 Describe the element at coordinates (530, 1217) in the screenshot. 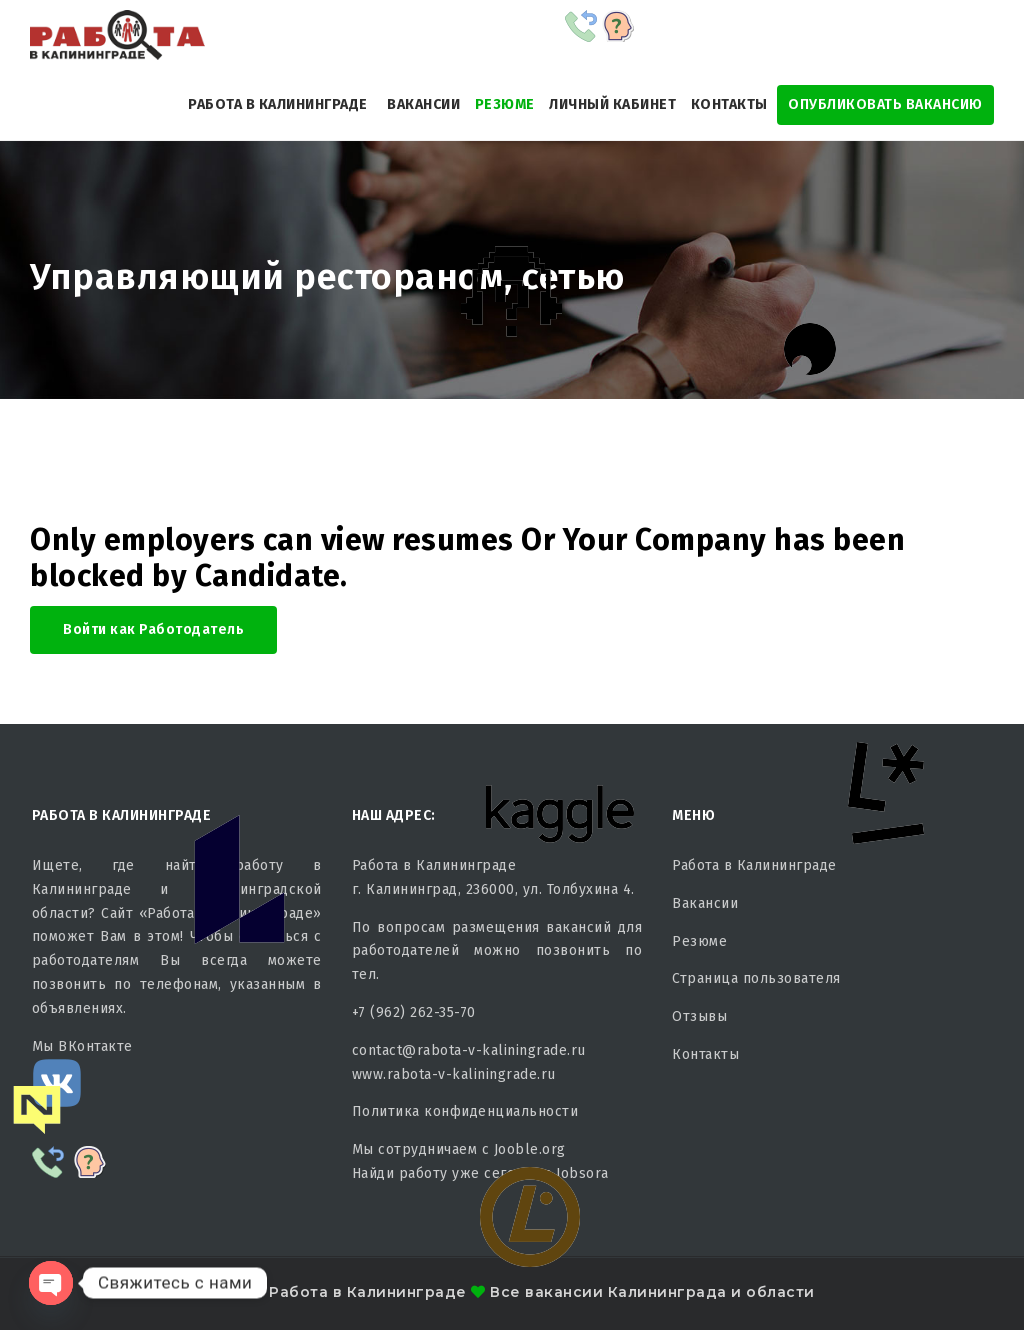

I see `linux professional institute logo` at that location.